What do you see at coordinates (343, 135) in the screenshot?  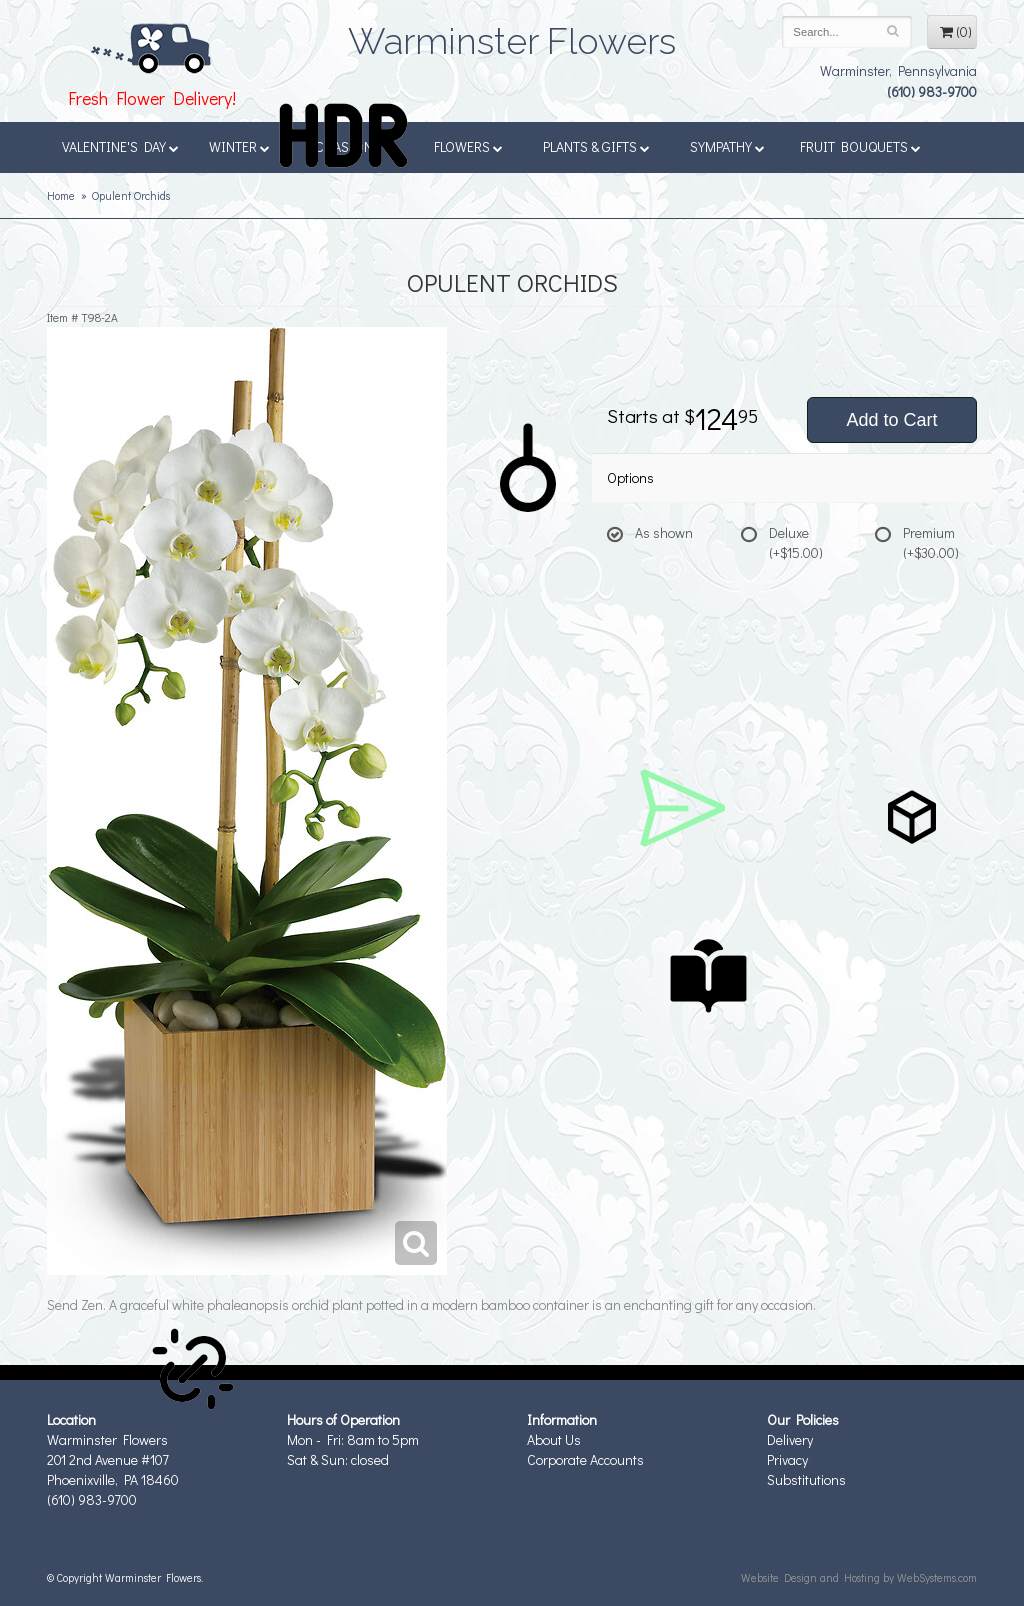 I see `toggle HDR mode for photos or video` at bounding box center [343, 135].